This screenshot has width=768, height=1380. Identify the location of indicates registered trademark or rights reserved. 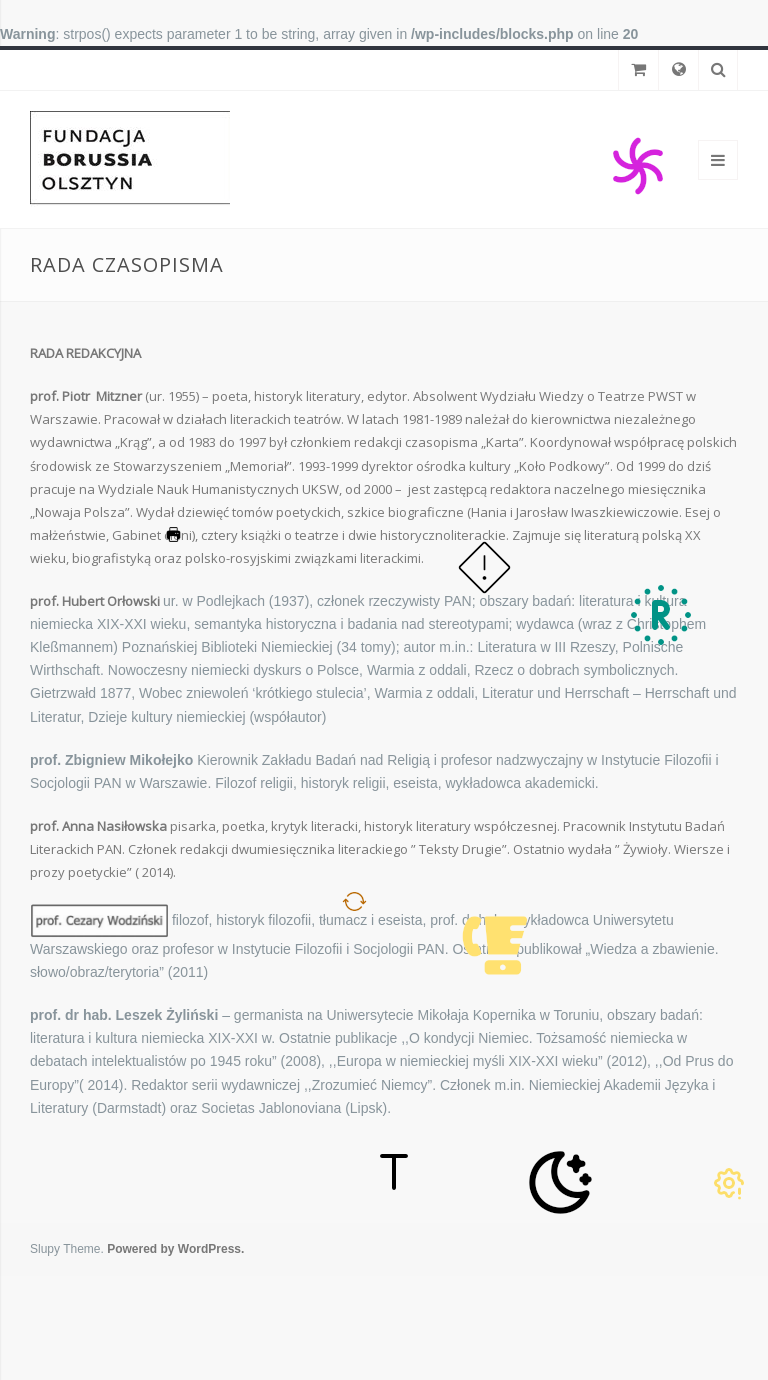
(661, 615).